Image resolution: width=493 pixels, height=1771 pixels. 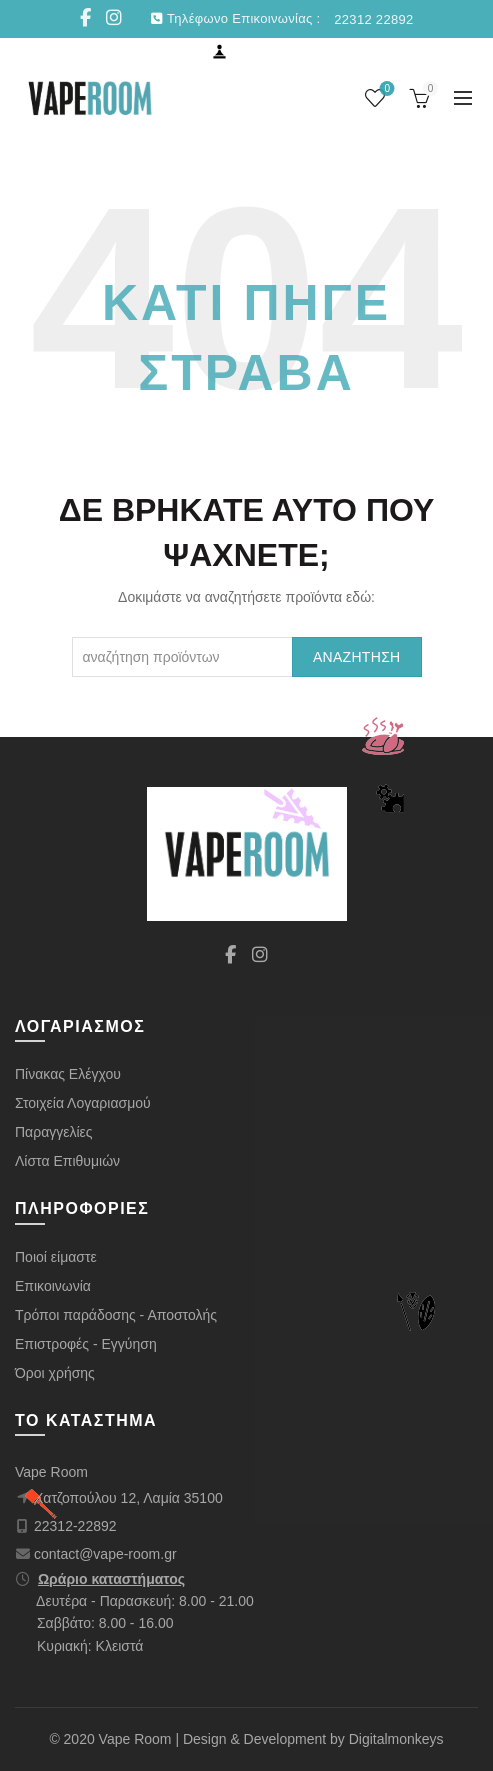 What do you see at coordinates (219, 49) in the screenshot?
I see `play chess or start a chess game` at bounding box center [219, 49].